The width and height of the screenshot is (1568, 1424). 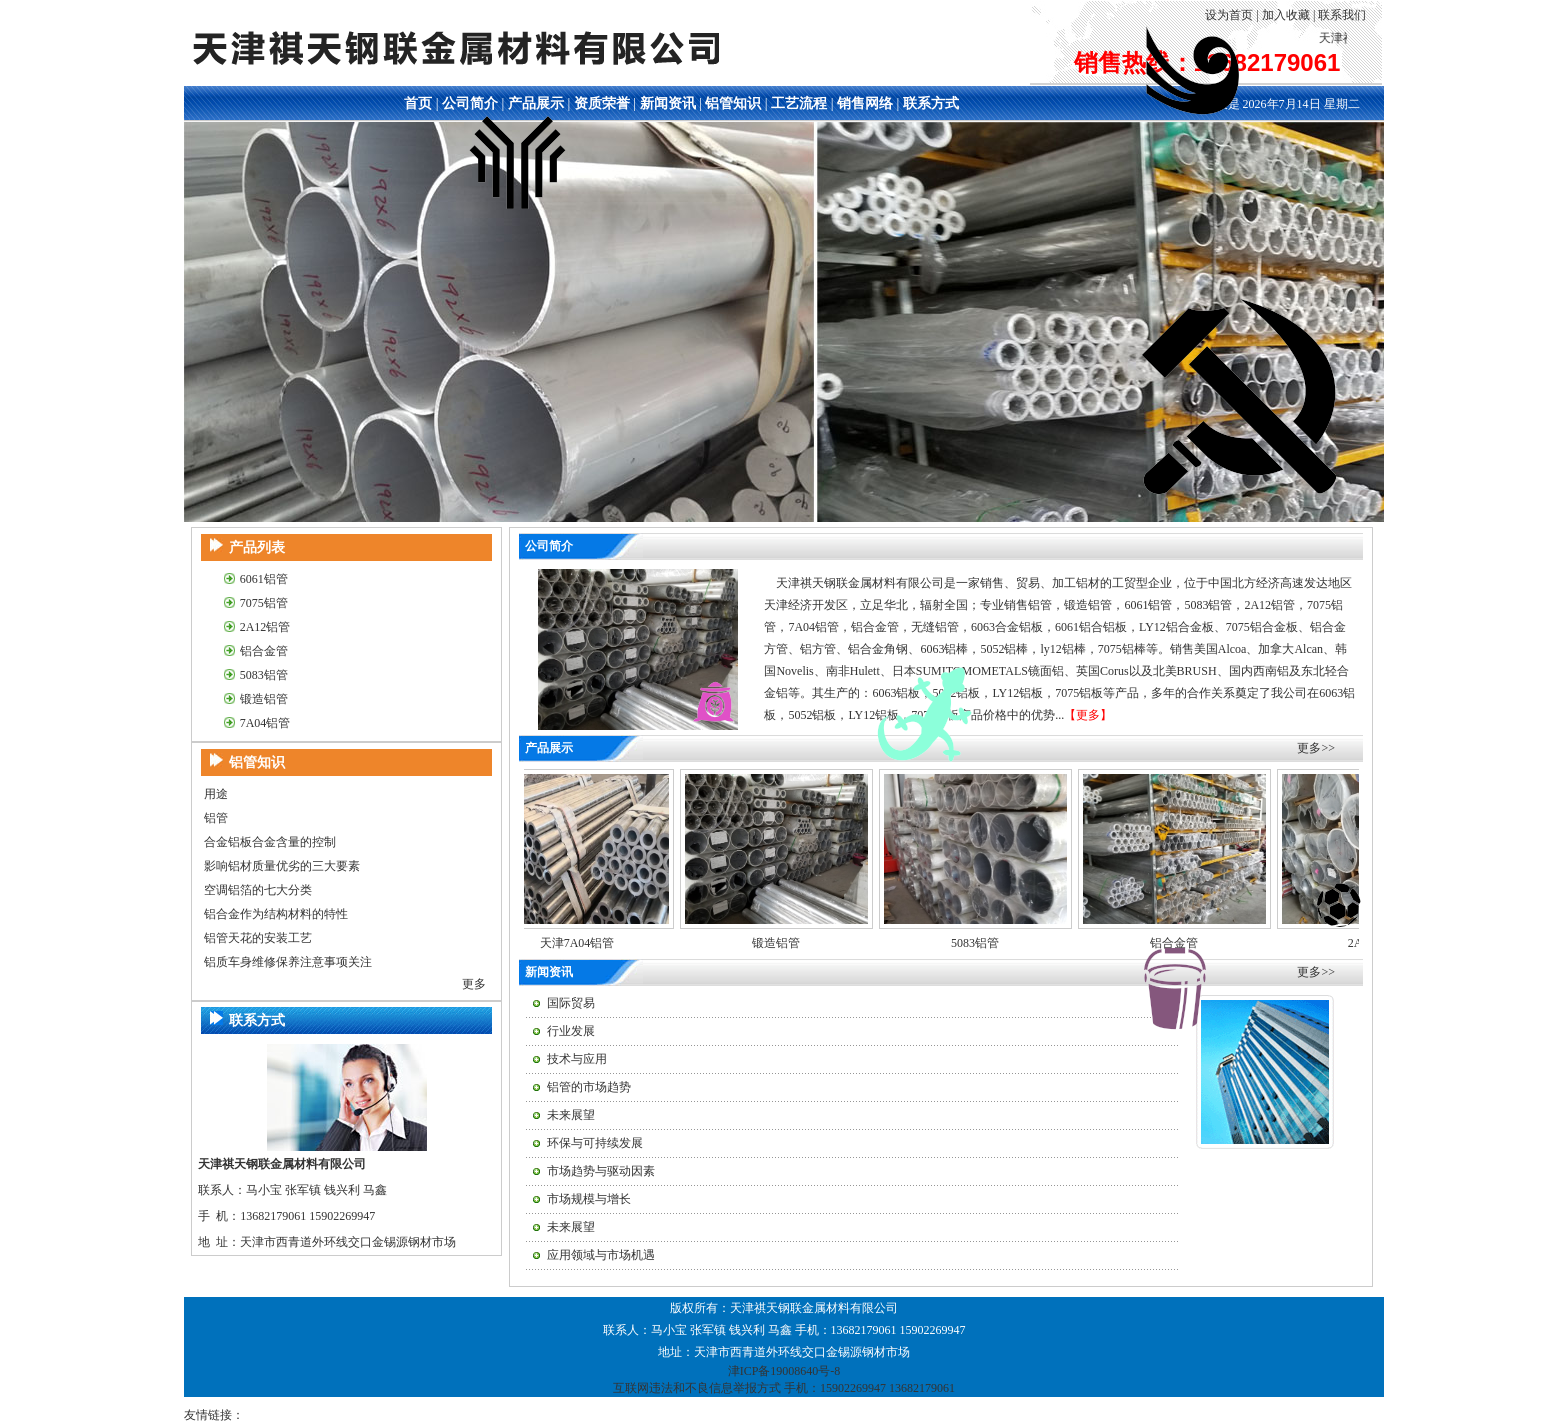 What do you see at coordinates (713, 701) in the screenshot?
I see `flour ingredient in a cooking or recipe app` at bounding box center [713, 701].